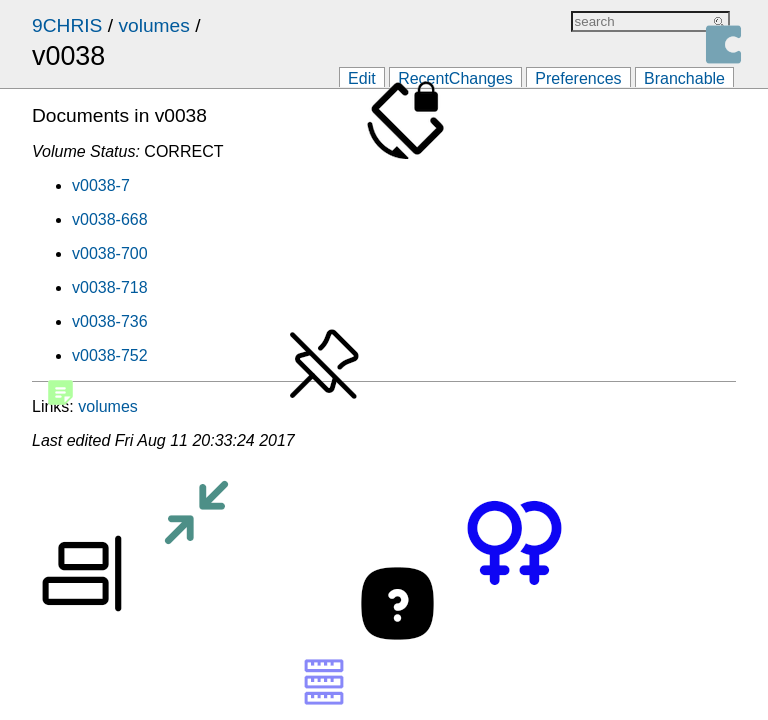 The width and height of the screenshot is (768, 720). Describe the element at coordinates (60, 392) in the screenshot. I see `create a new note` at that location.